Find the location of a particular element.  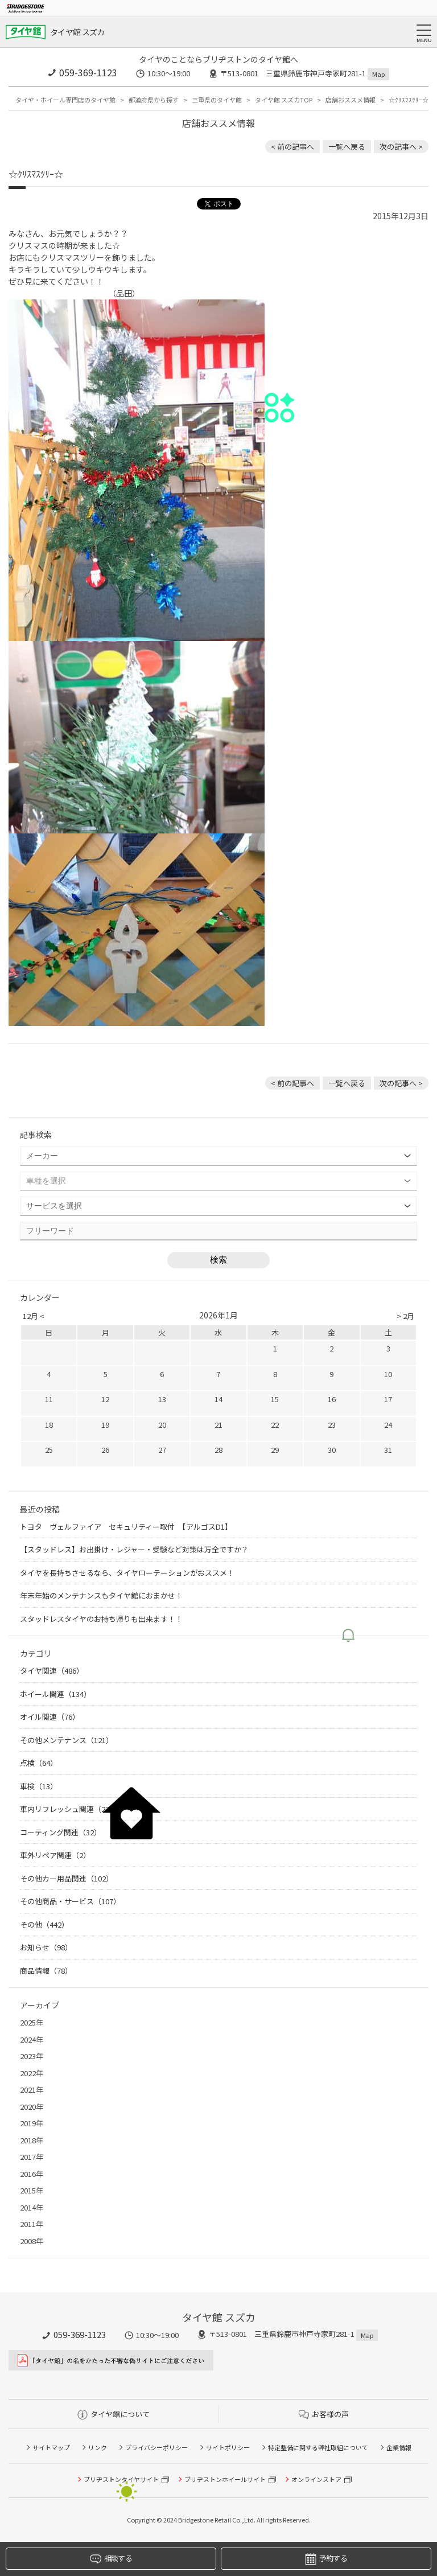

access AI-powered apps is located at coordinates (279, 408).